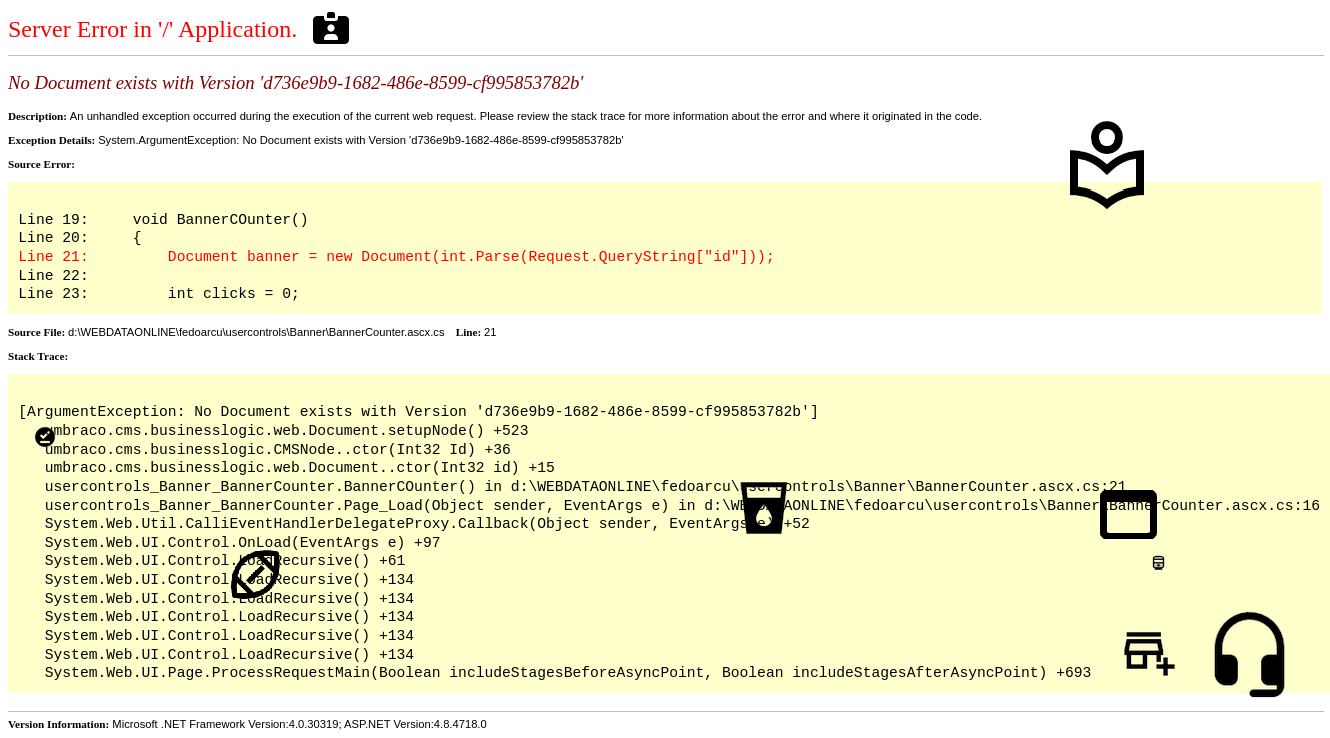 This screenshot has width=1330, height=738. Describe the element at coordinates (1158, 563) in the screenshot. I see `get directions to a railway or train station` at that location.